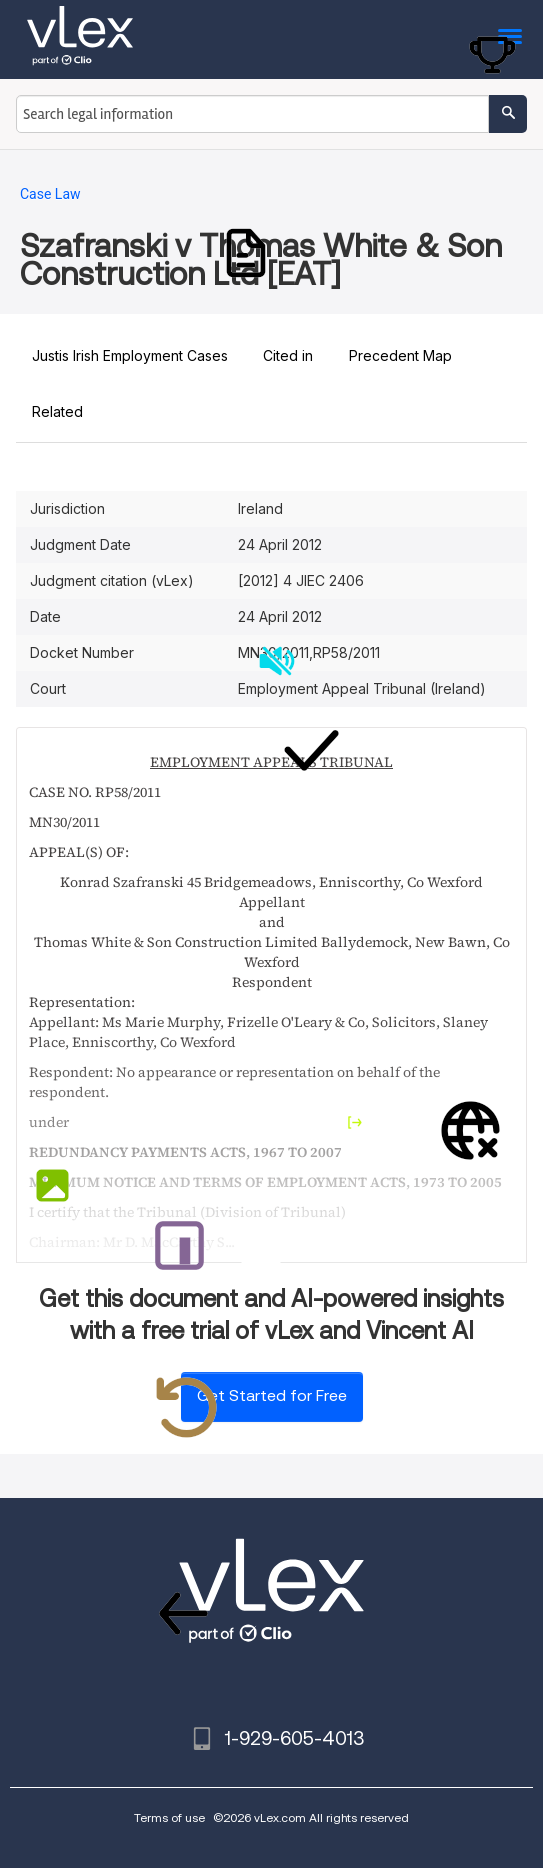 The image size is (543, 1868). What do you see at coordinates (277, 661) in the screenshot?
I see `mute audio` at bounding box center [277, 661].